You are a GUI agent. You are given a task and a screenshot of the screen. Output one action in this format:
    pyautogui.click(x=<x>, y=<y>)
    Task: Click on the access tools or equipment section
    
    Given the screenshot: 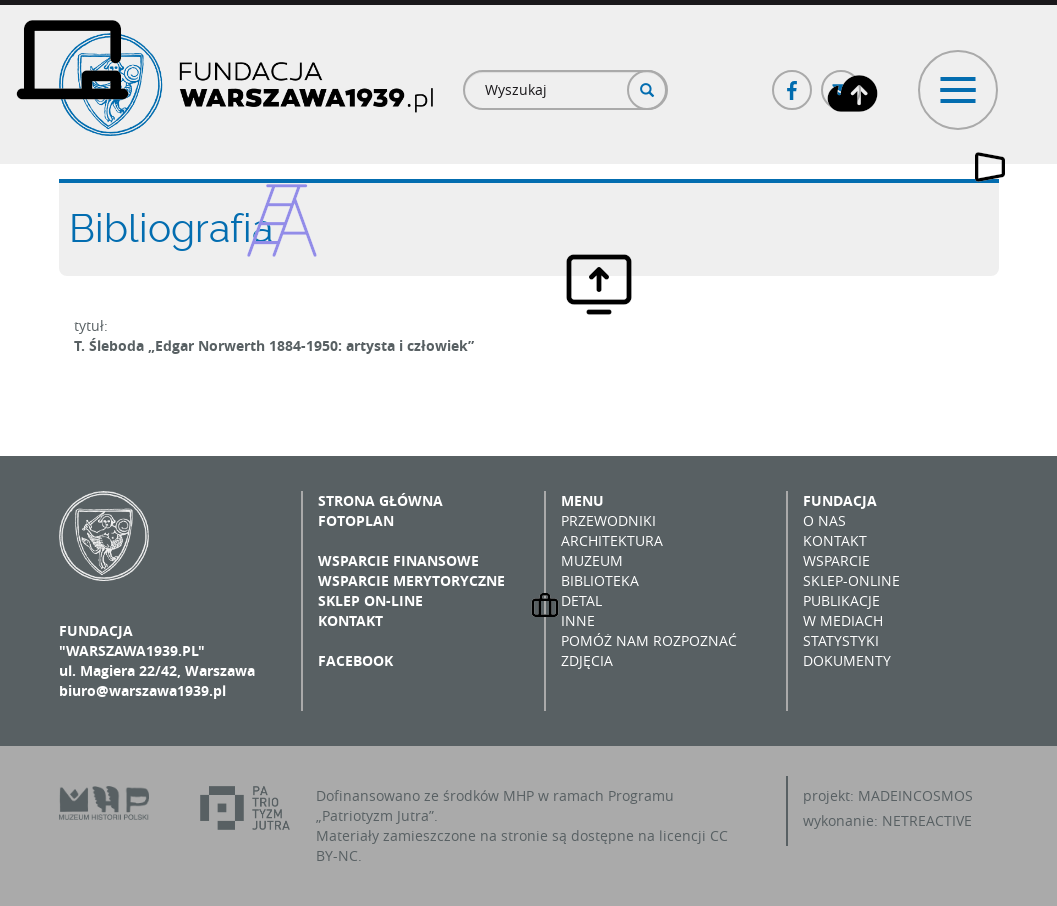 What is the action you would take?
    pyautogui.click(x=283, y=220)
    